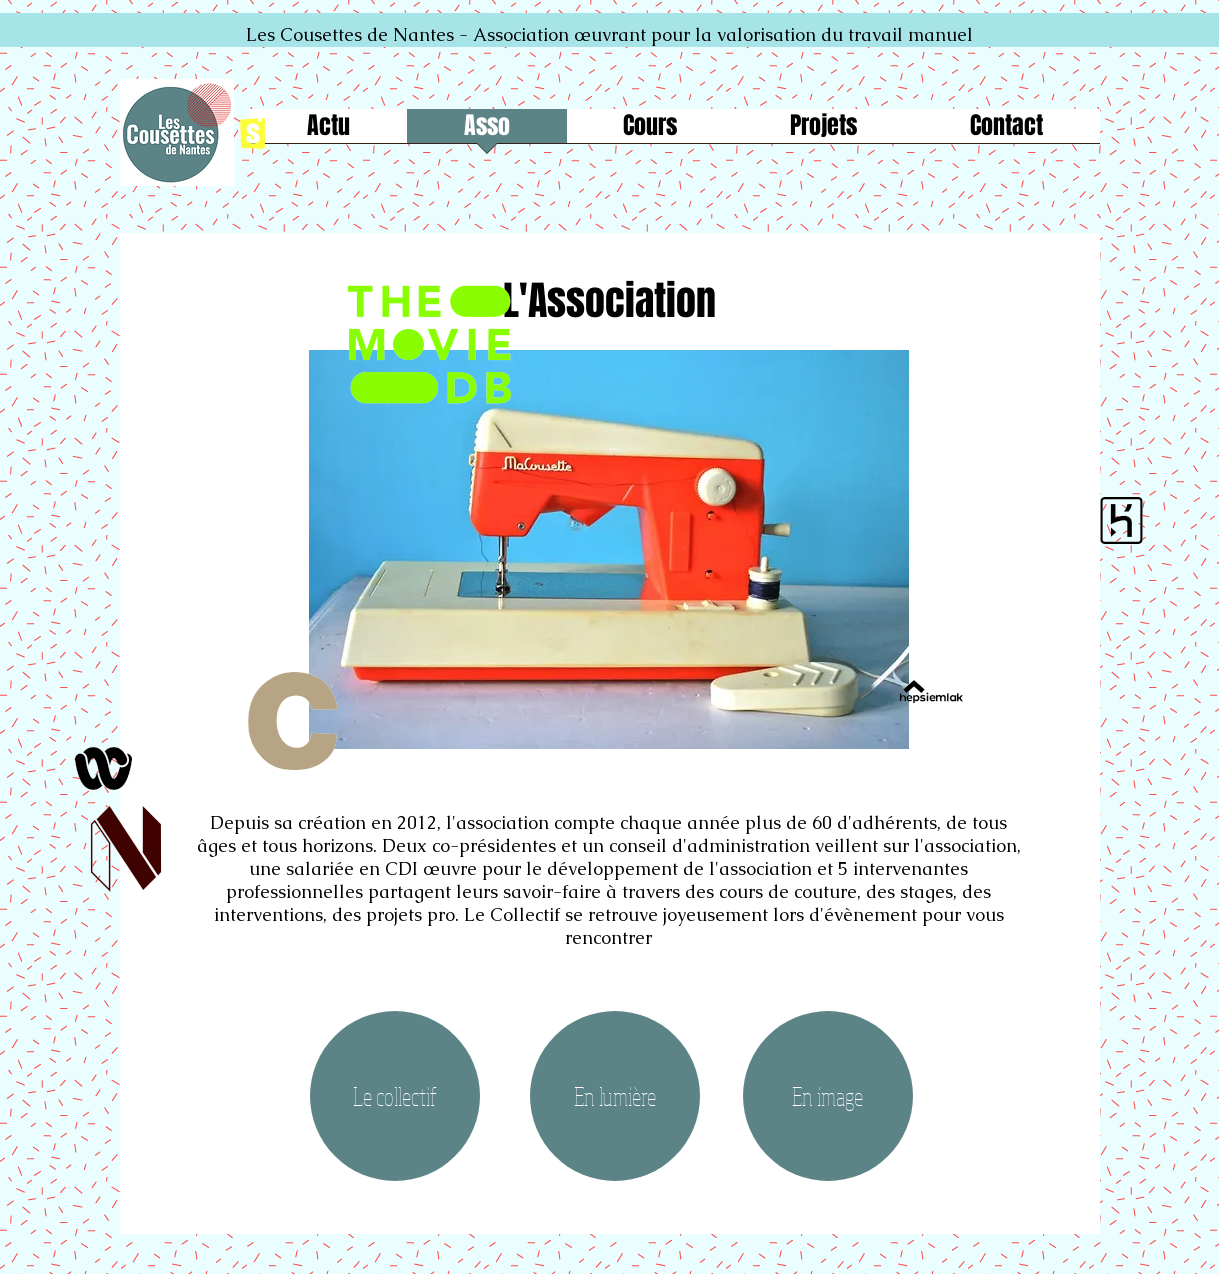 The image size is (1219, 1274). What do you see at coordinates (931, 691) in the screenshot?
I see `open the Hepsiemlak real estate app` at bounding box center [931, 691].